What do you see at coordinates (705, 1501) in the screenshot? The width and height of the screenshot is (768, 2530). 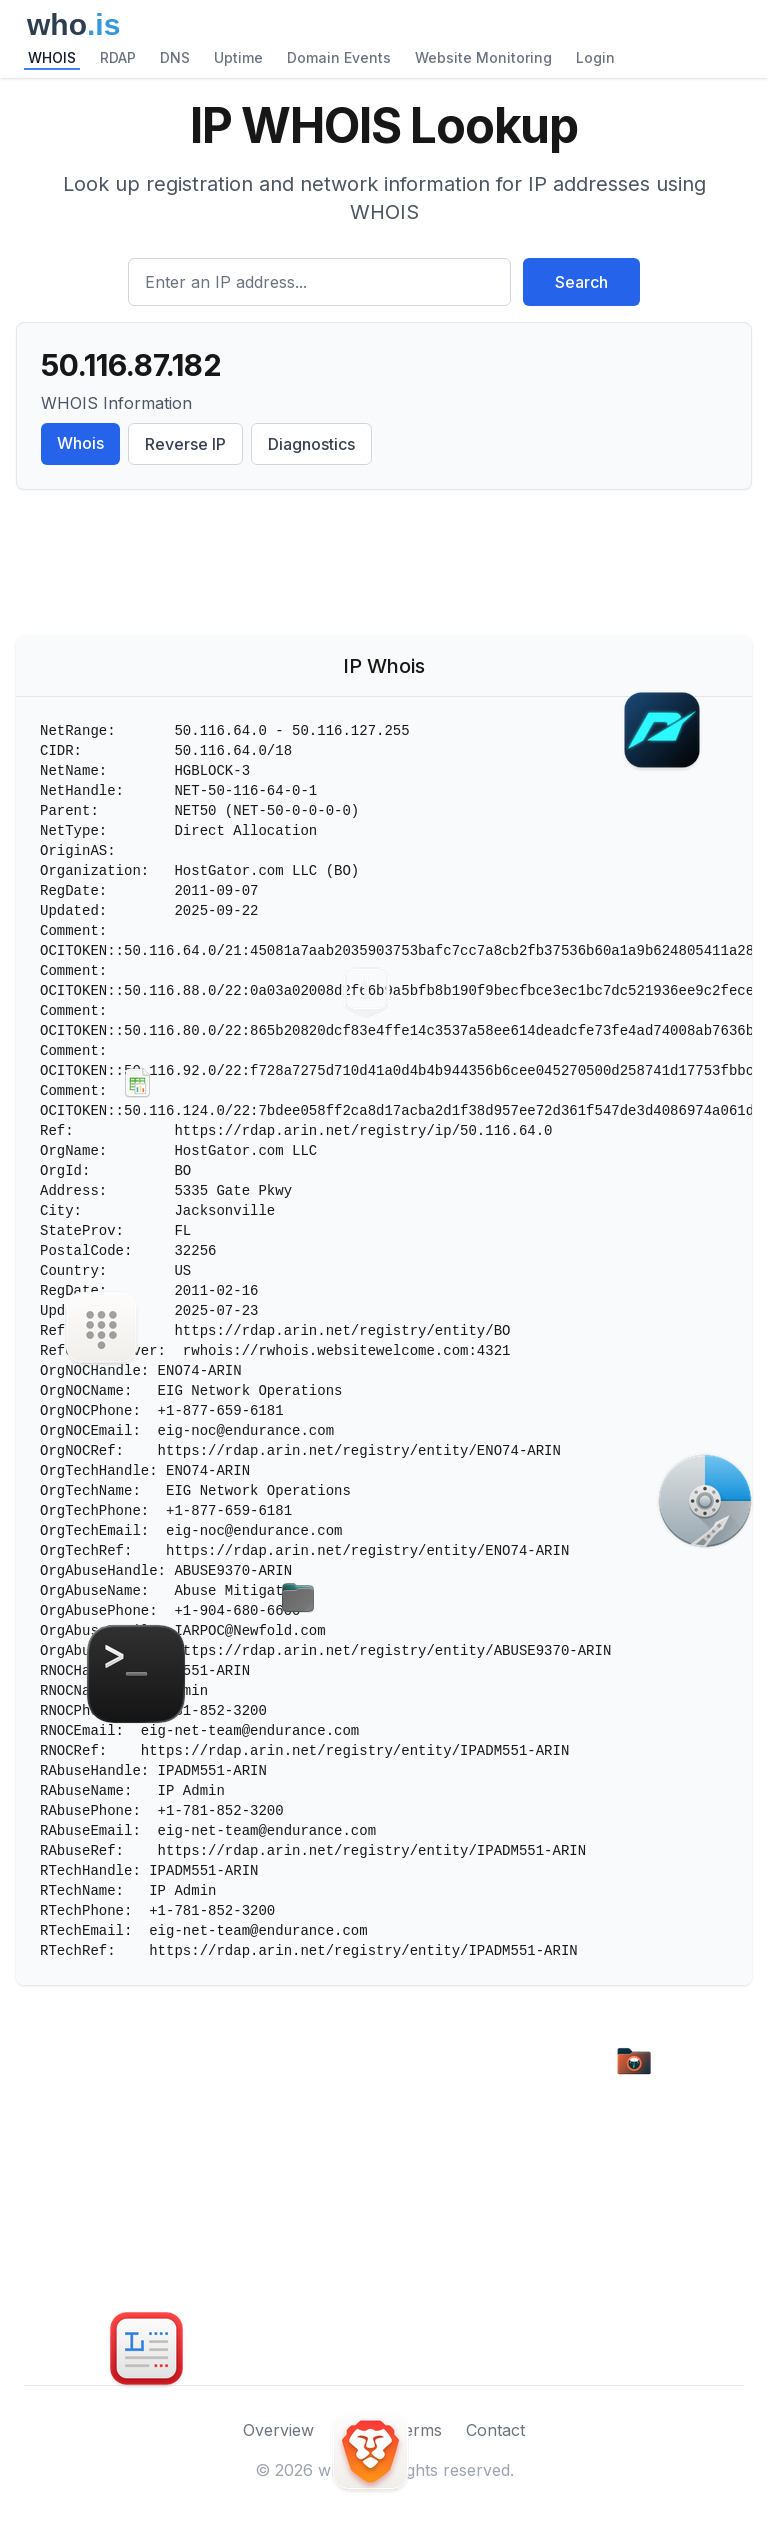 I see `access disk partition settings` at bounding box center [705, 1501].